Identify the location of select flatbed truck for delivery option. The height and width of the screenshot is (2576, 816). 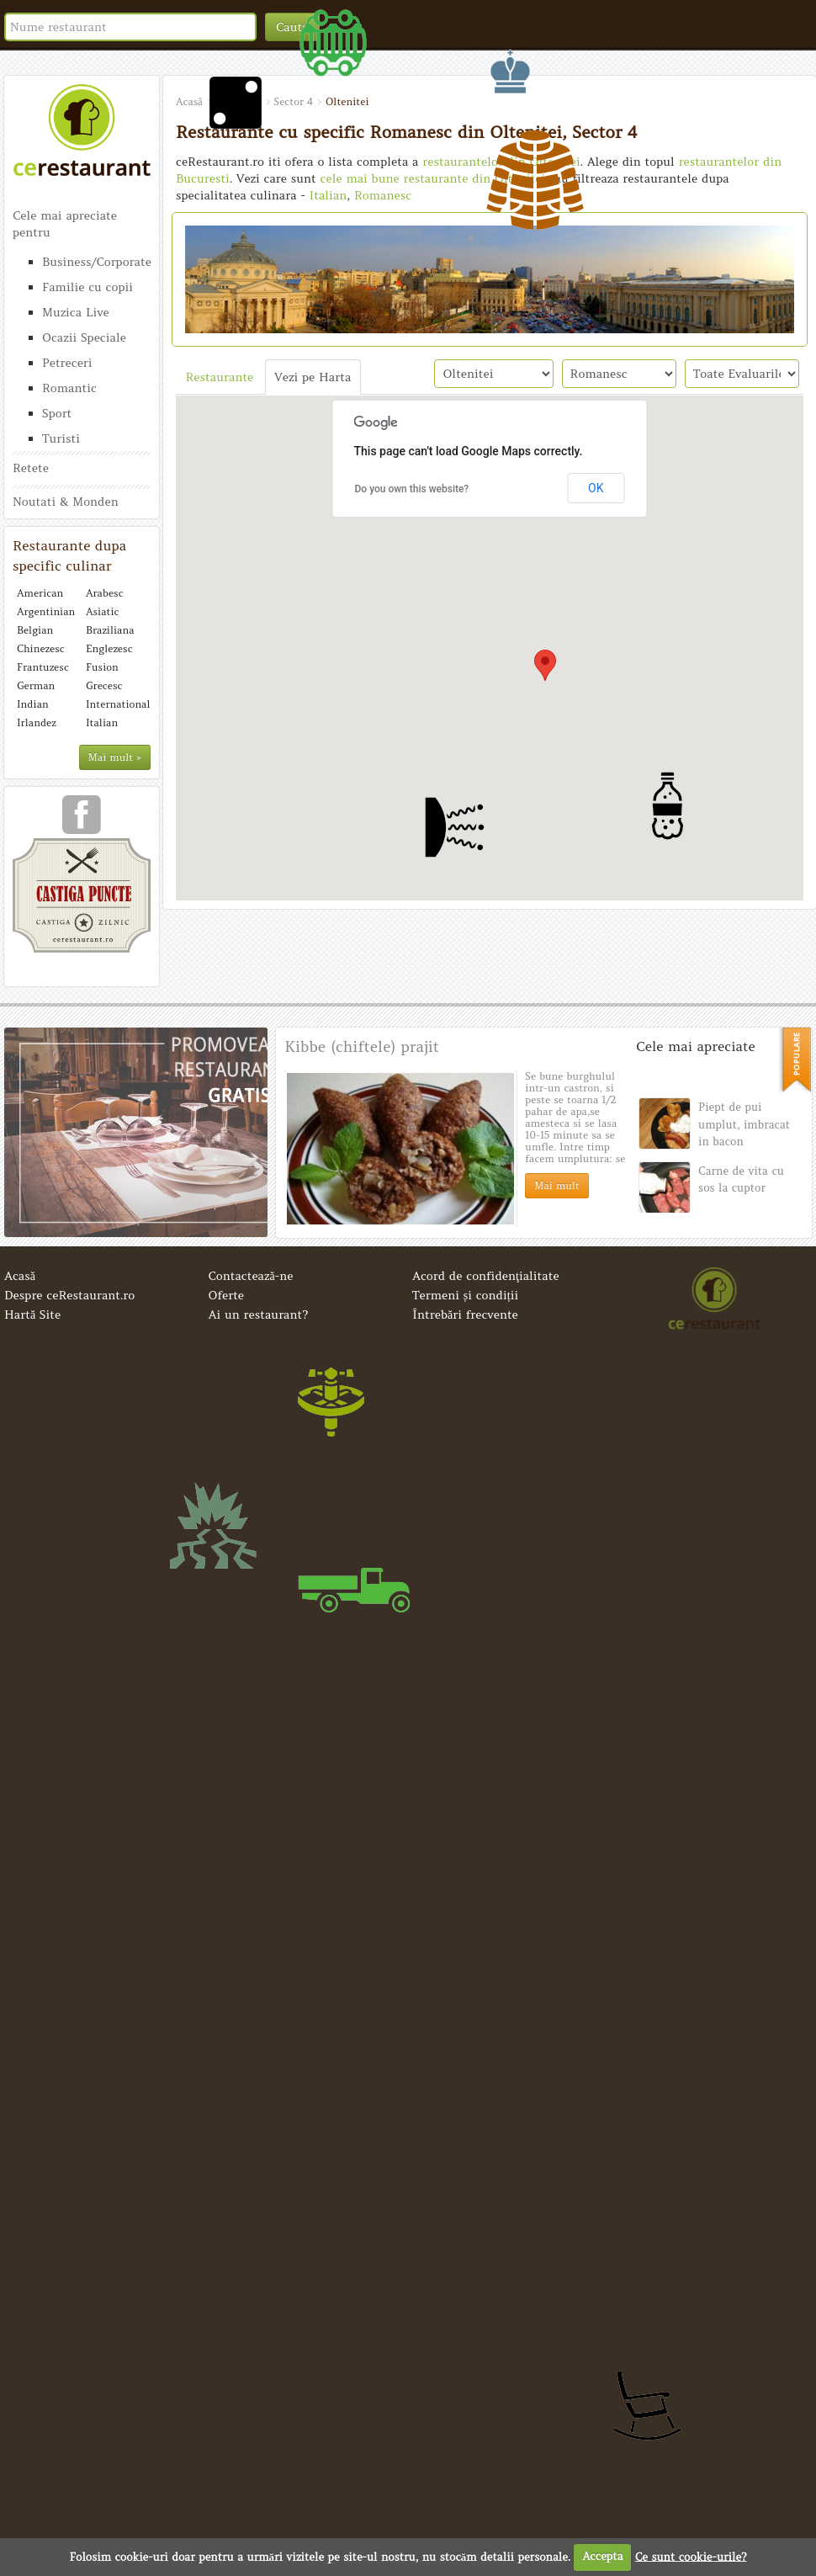
(354, 1591).